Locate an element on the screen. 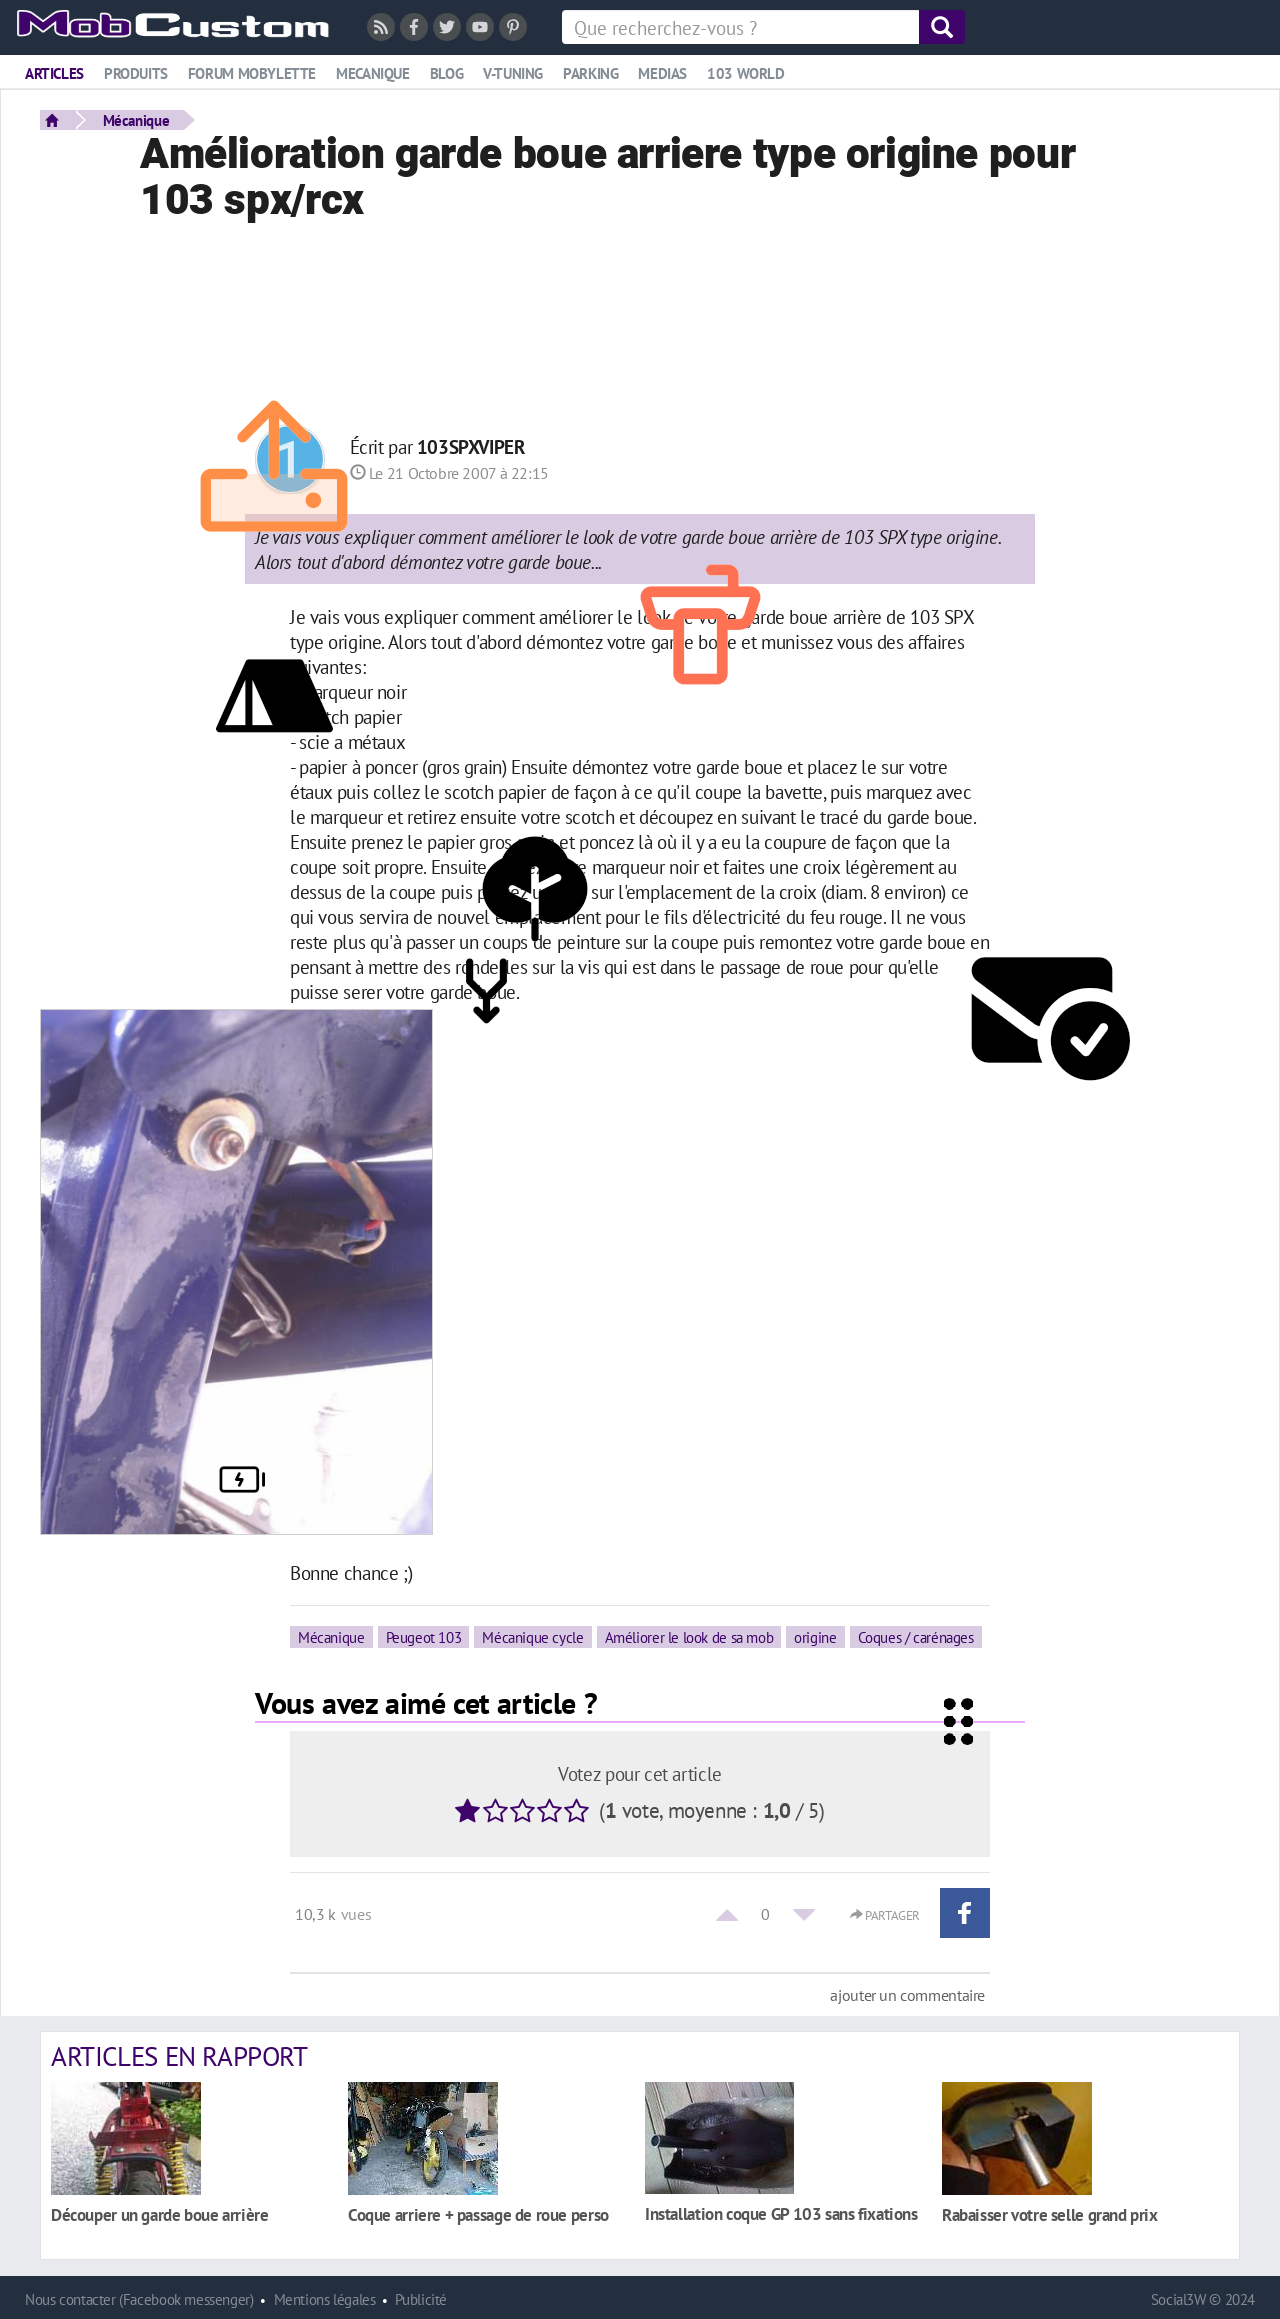 Image resolution: width=1280 pixels, height=2319 pixels. drag to reorder this item is located at coordinates (958, 1721).